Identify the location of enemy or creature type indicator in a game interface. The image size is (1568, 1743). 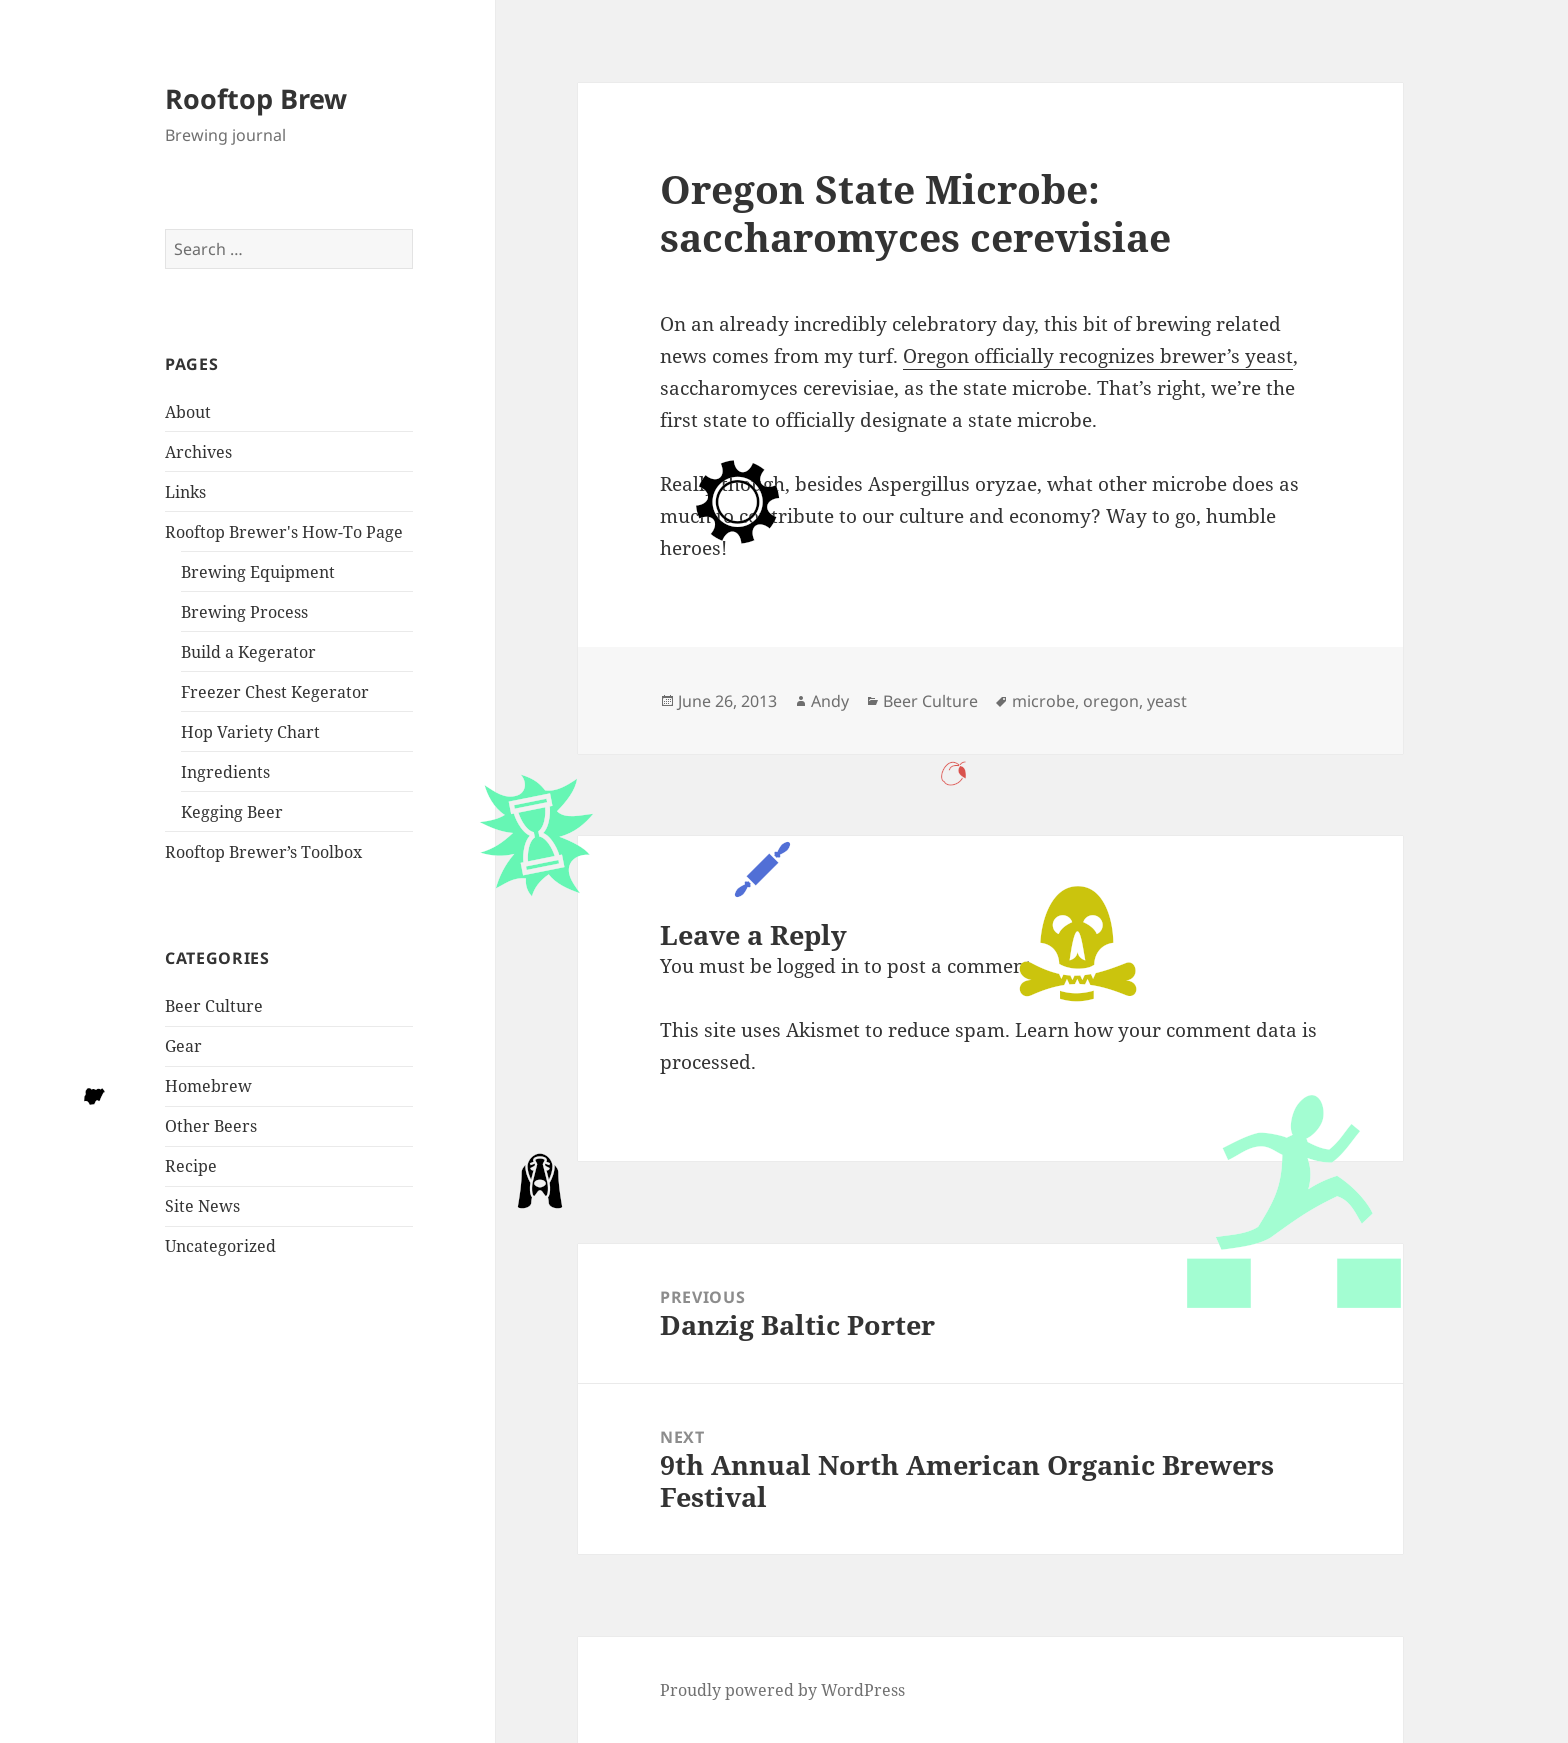
(1078, 943).